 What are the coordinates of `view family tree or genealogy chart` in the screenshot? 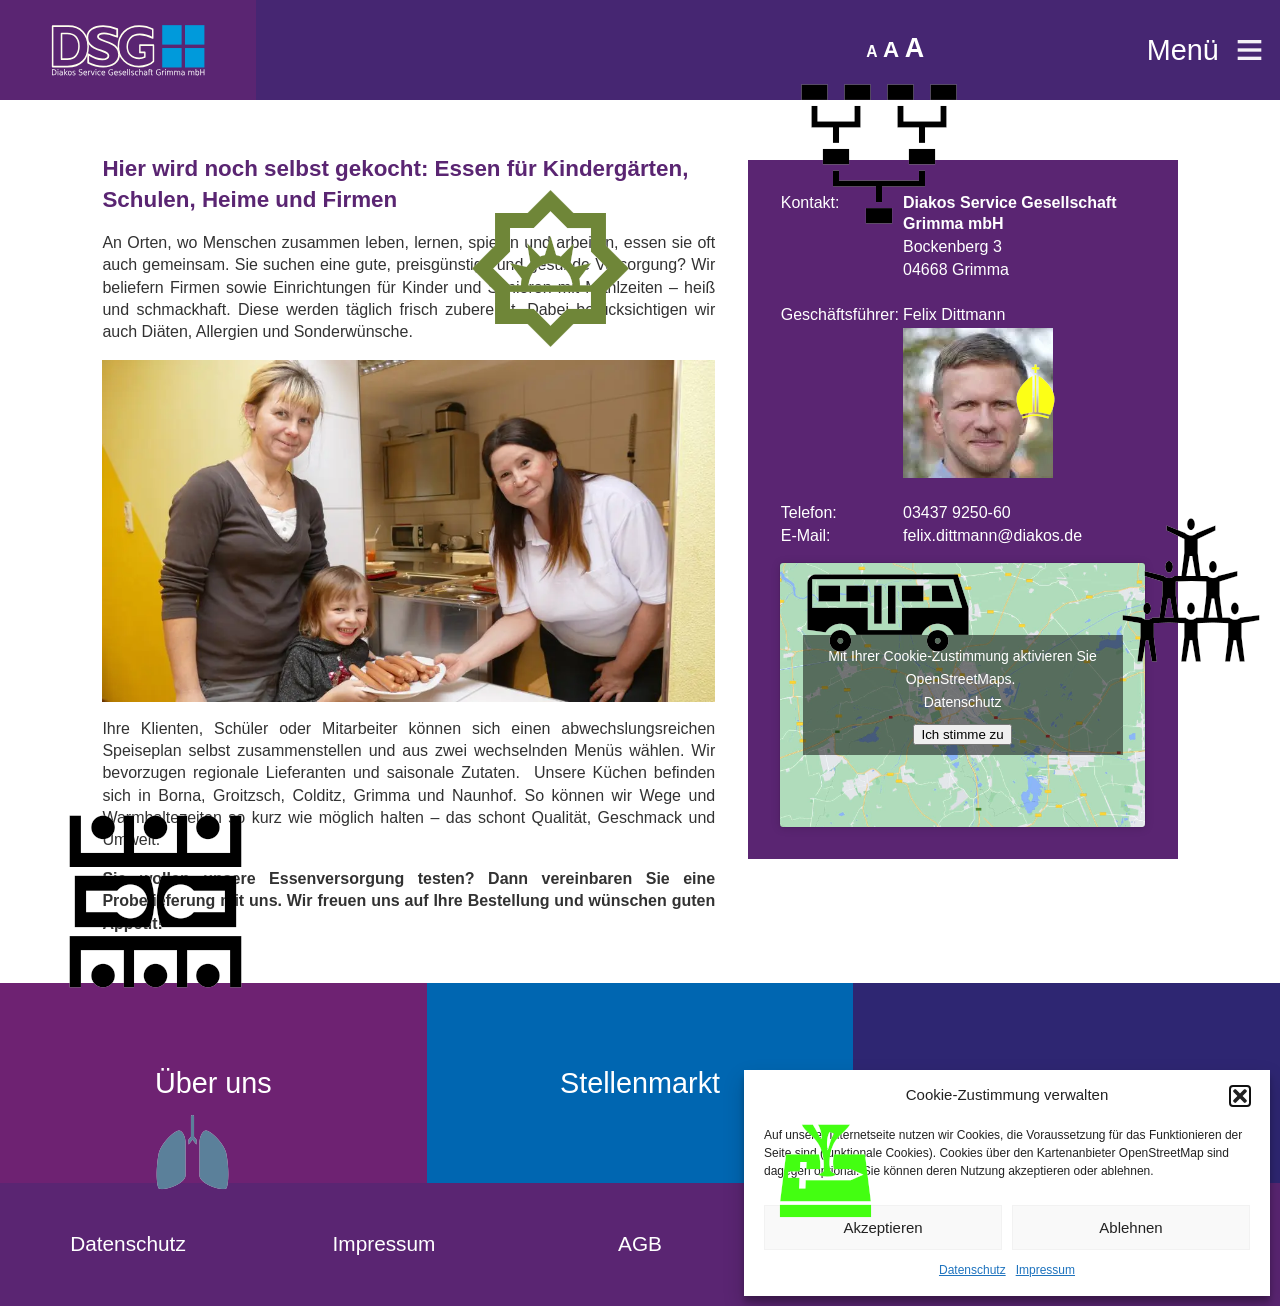 It's located at (879, 154).